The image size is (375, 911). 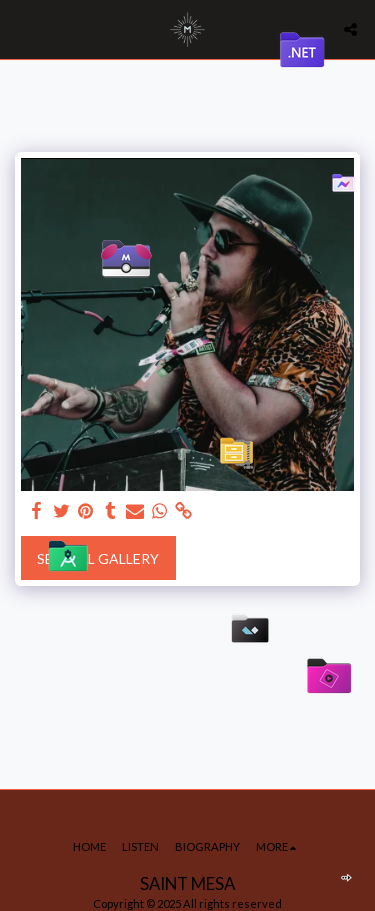 I want to click on open messenger app folder, so click(x=343, y=183).